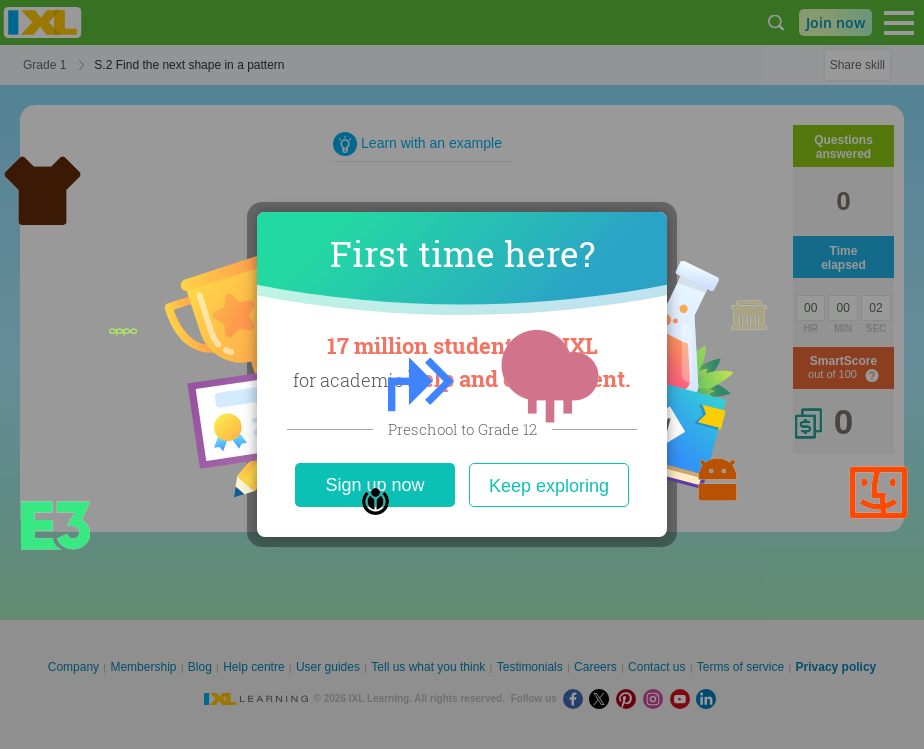  What do you see at coordinates (717, 479) in the screenshot?
I see `android operating system logo` at bounding box center [717, 479].